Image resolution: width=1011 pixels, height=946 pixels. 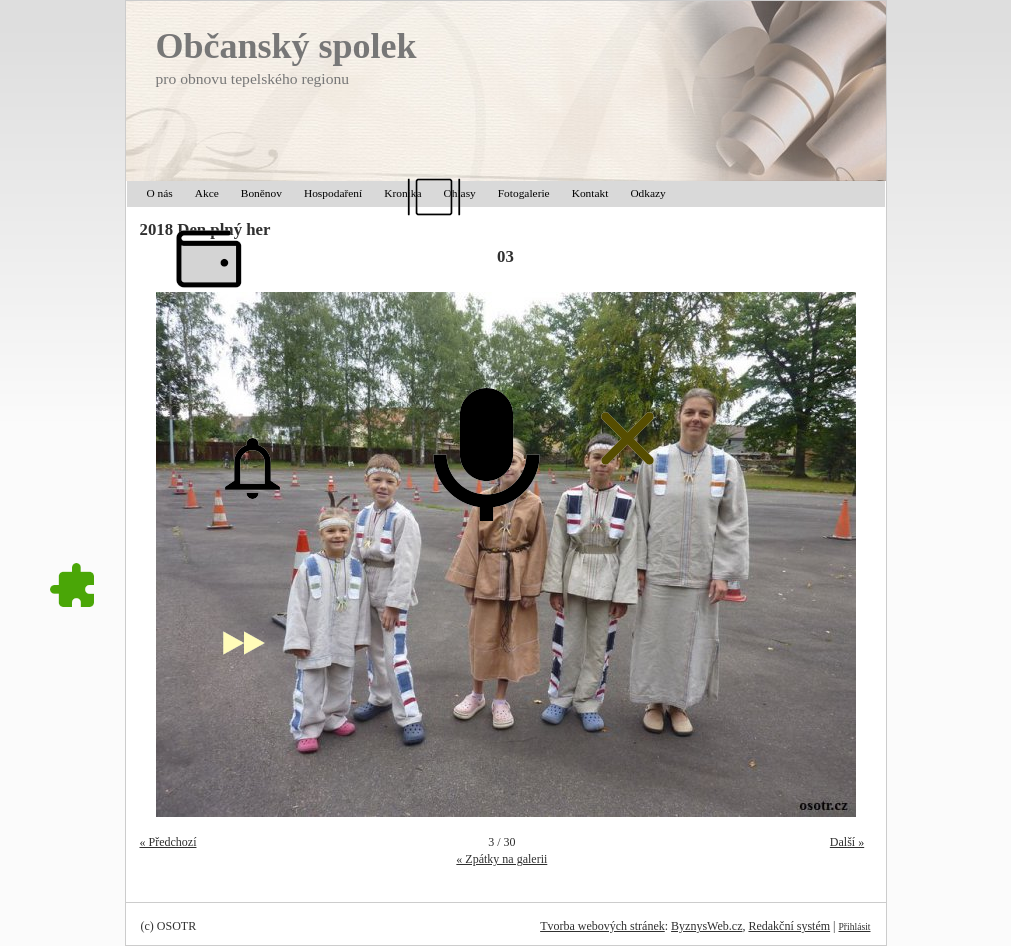 I want to click on manage plugins or extensions, so click(x=72, y=585).